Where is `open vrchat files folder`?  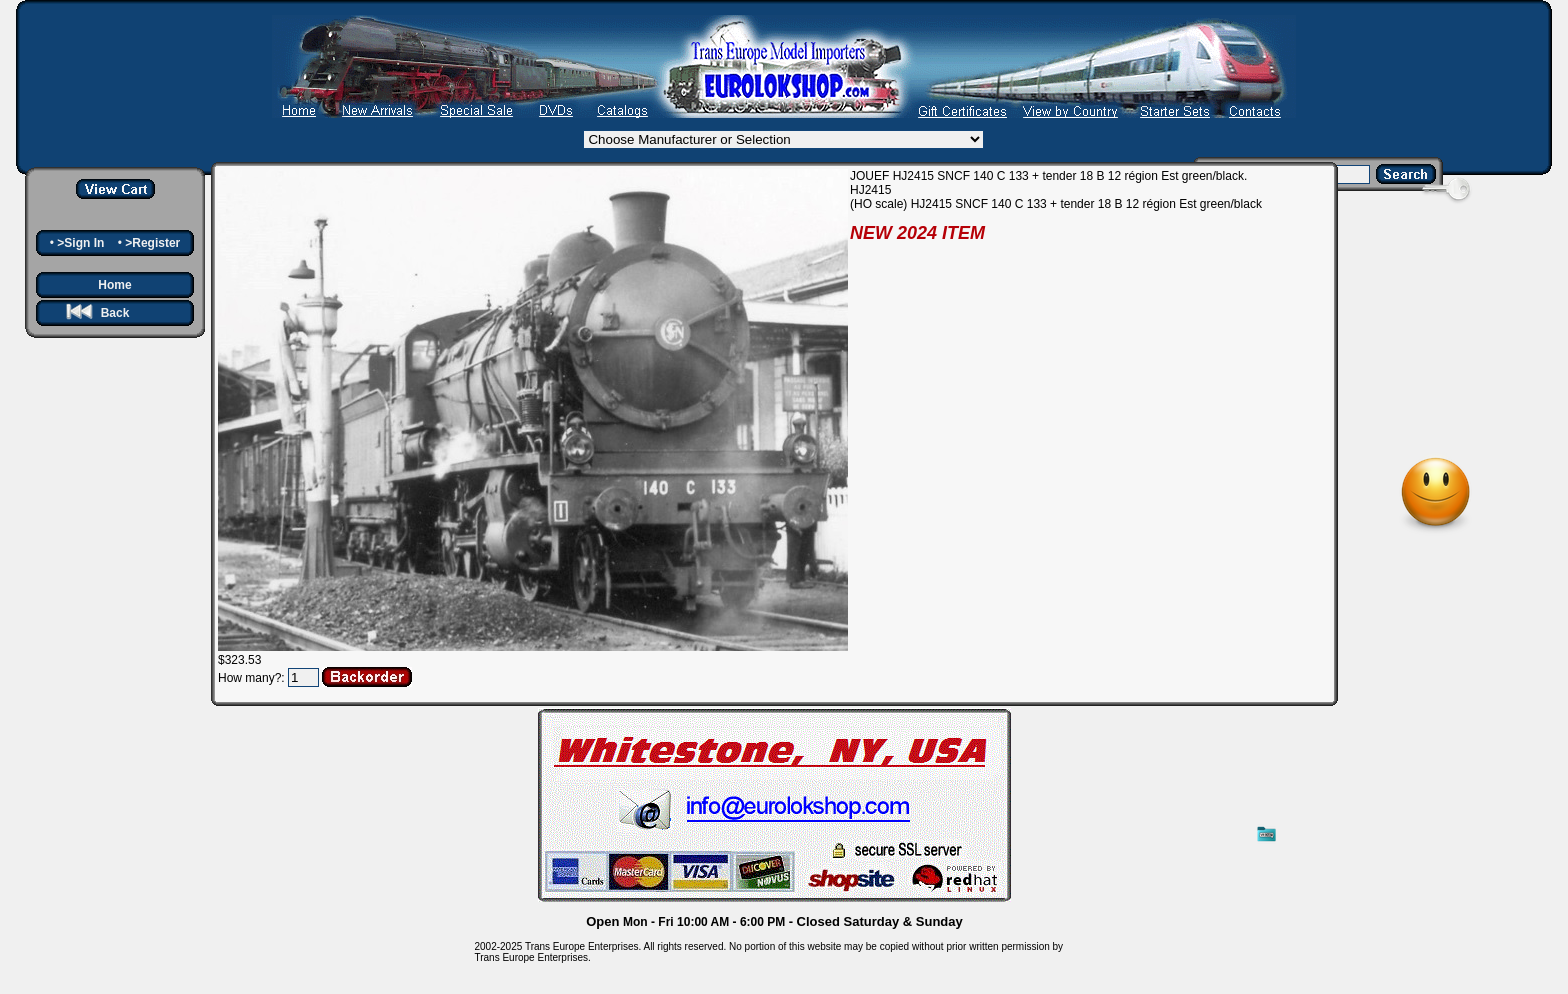 open vrchat files folder is located at coordinates (1266, 834).